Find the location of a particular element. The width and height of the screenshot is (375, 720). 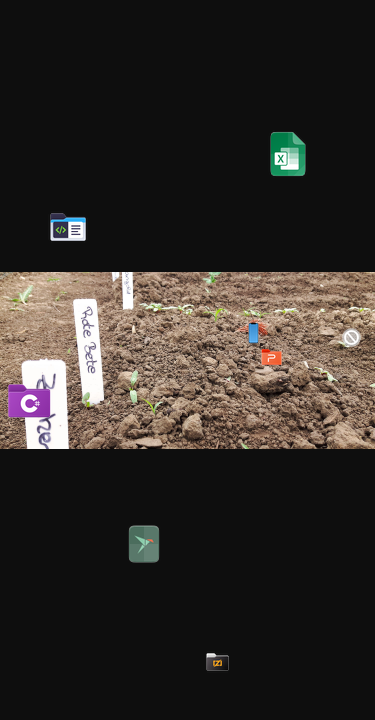

open folder containing WPS presentation files is located at coordinates (271, 357).